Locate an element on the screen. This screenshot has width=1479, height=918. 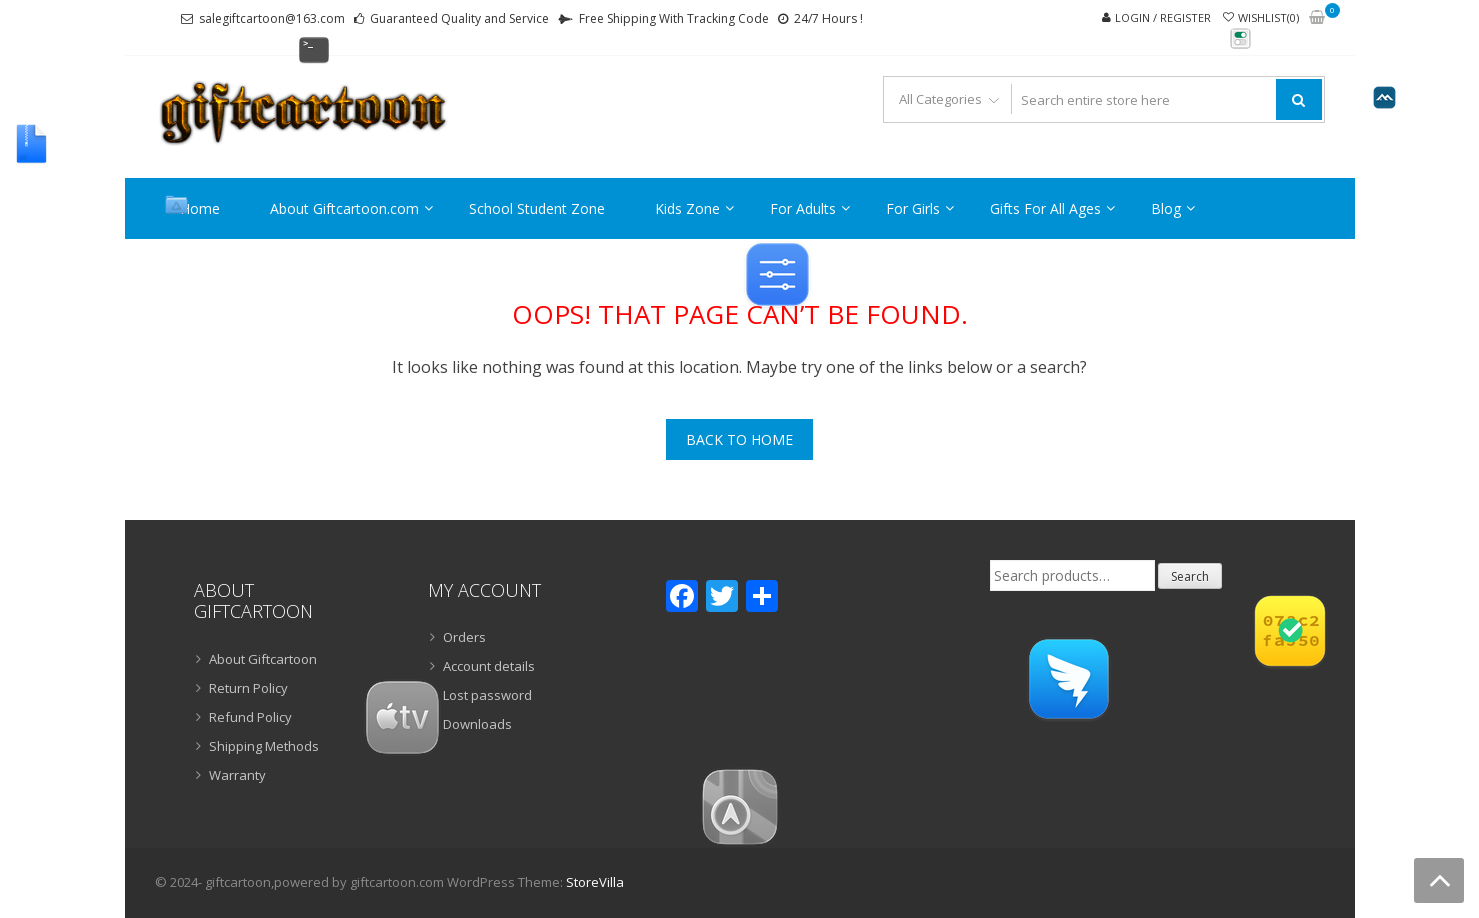
a compressed or archived software file is located at coordinates (31, 144).